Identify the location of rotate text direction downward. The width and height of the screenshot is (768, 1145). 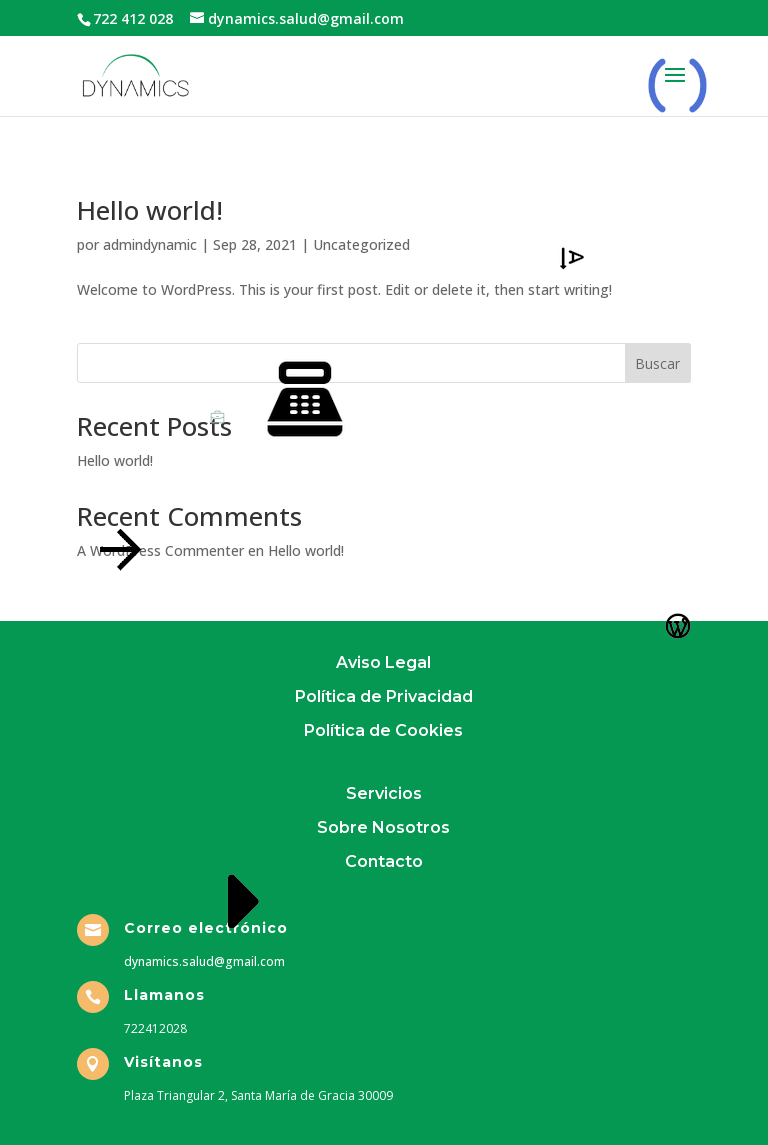
(571, 258).